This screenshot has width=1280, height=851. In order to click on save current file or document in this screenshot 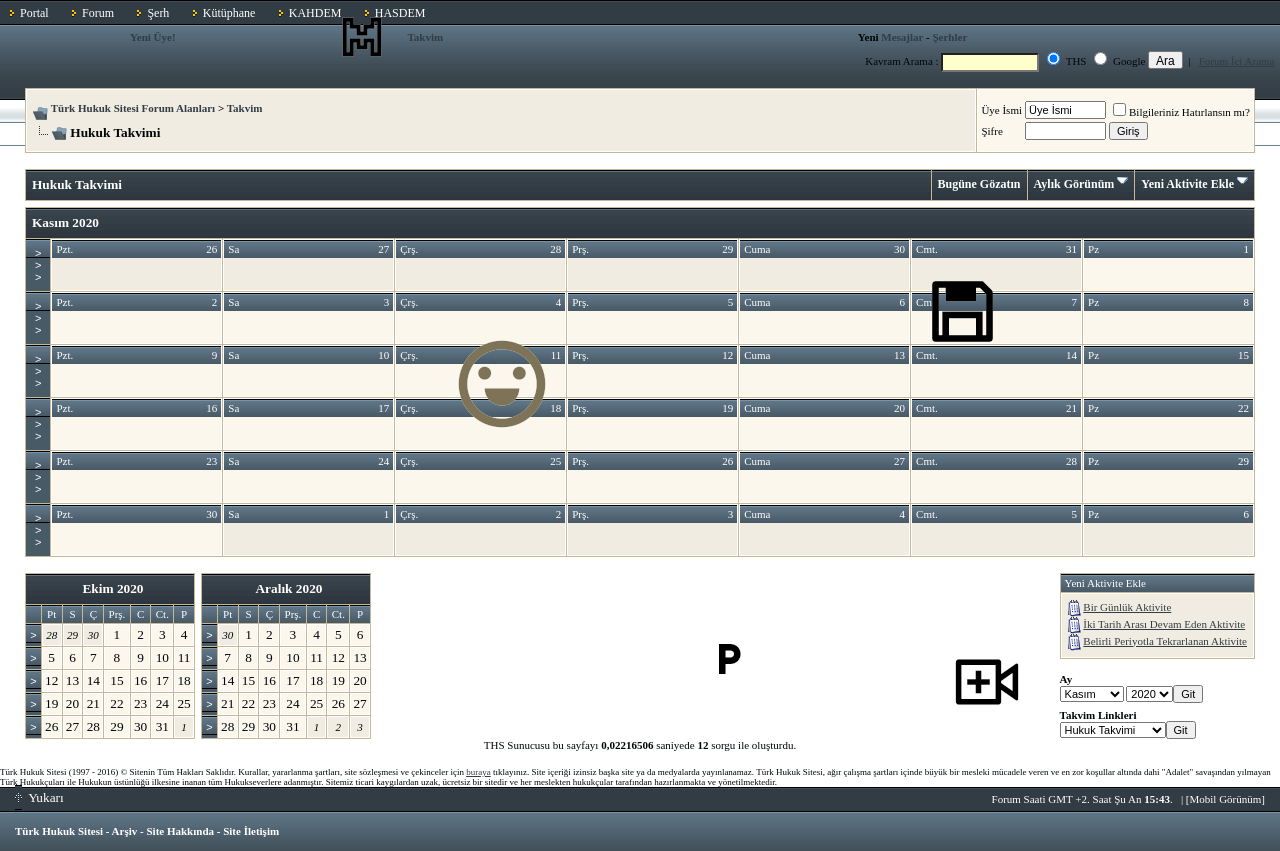, I will do `click(962, 311)`.